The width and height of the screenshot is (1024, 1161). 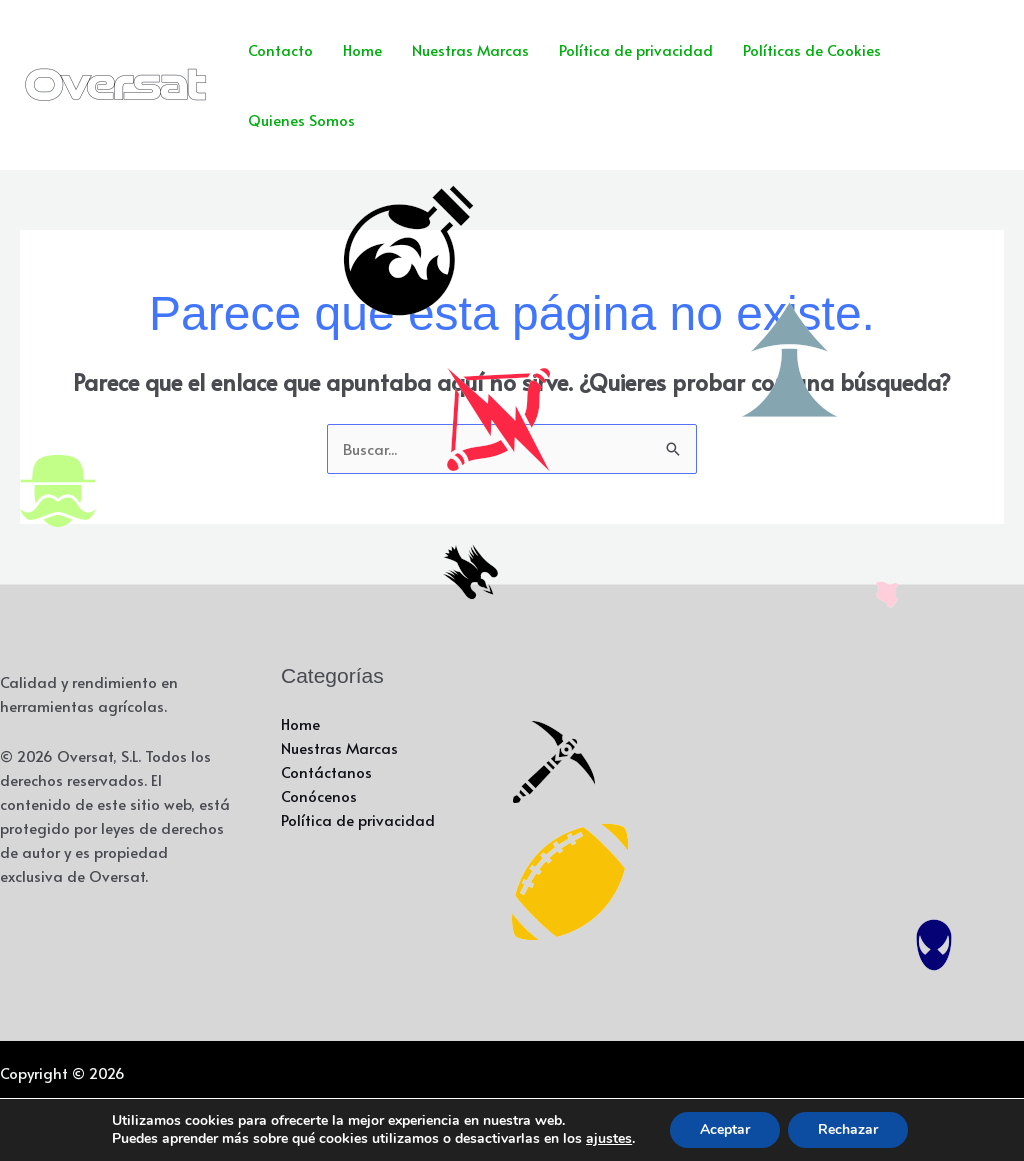 I want to click on select spider mask avatar or character, so click(x=934, y=945).